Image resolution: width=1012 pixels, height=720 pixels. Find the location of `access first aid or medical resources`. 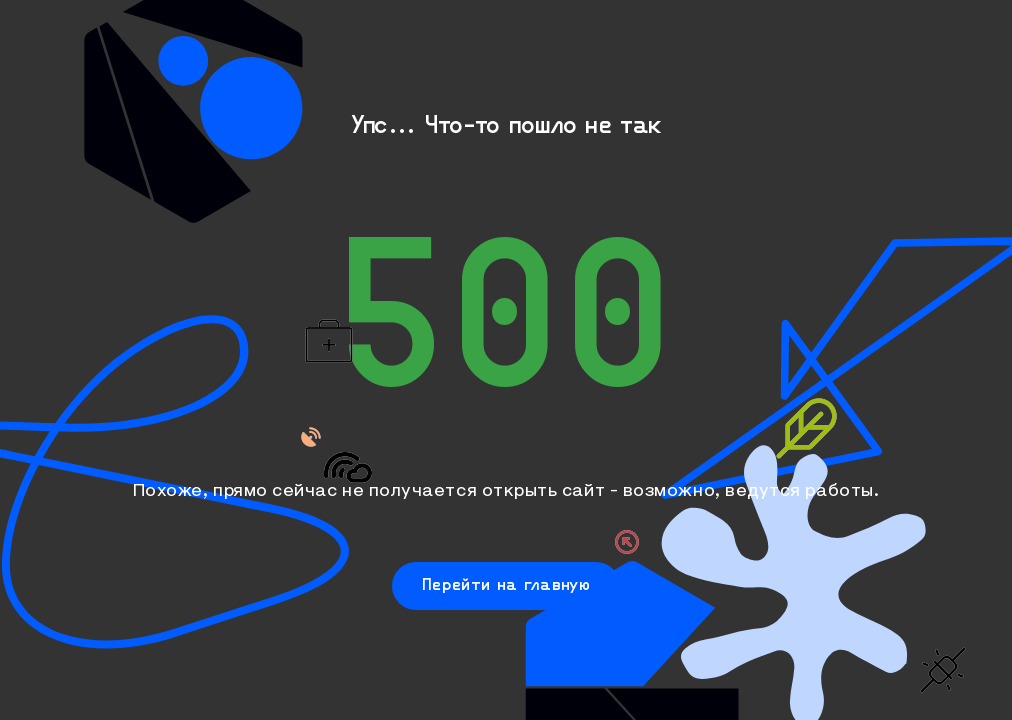

access first aid or medical resources is located at coordinates (329, 343).